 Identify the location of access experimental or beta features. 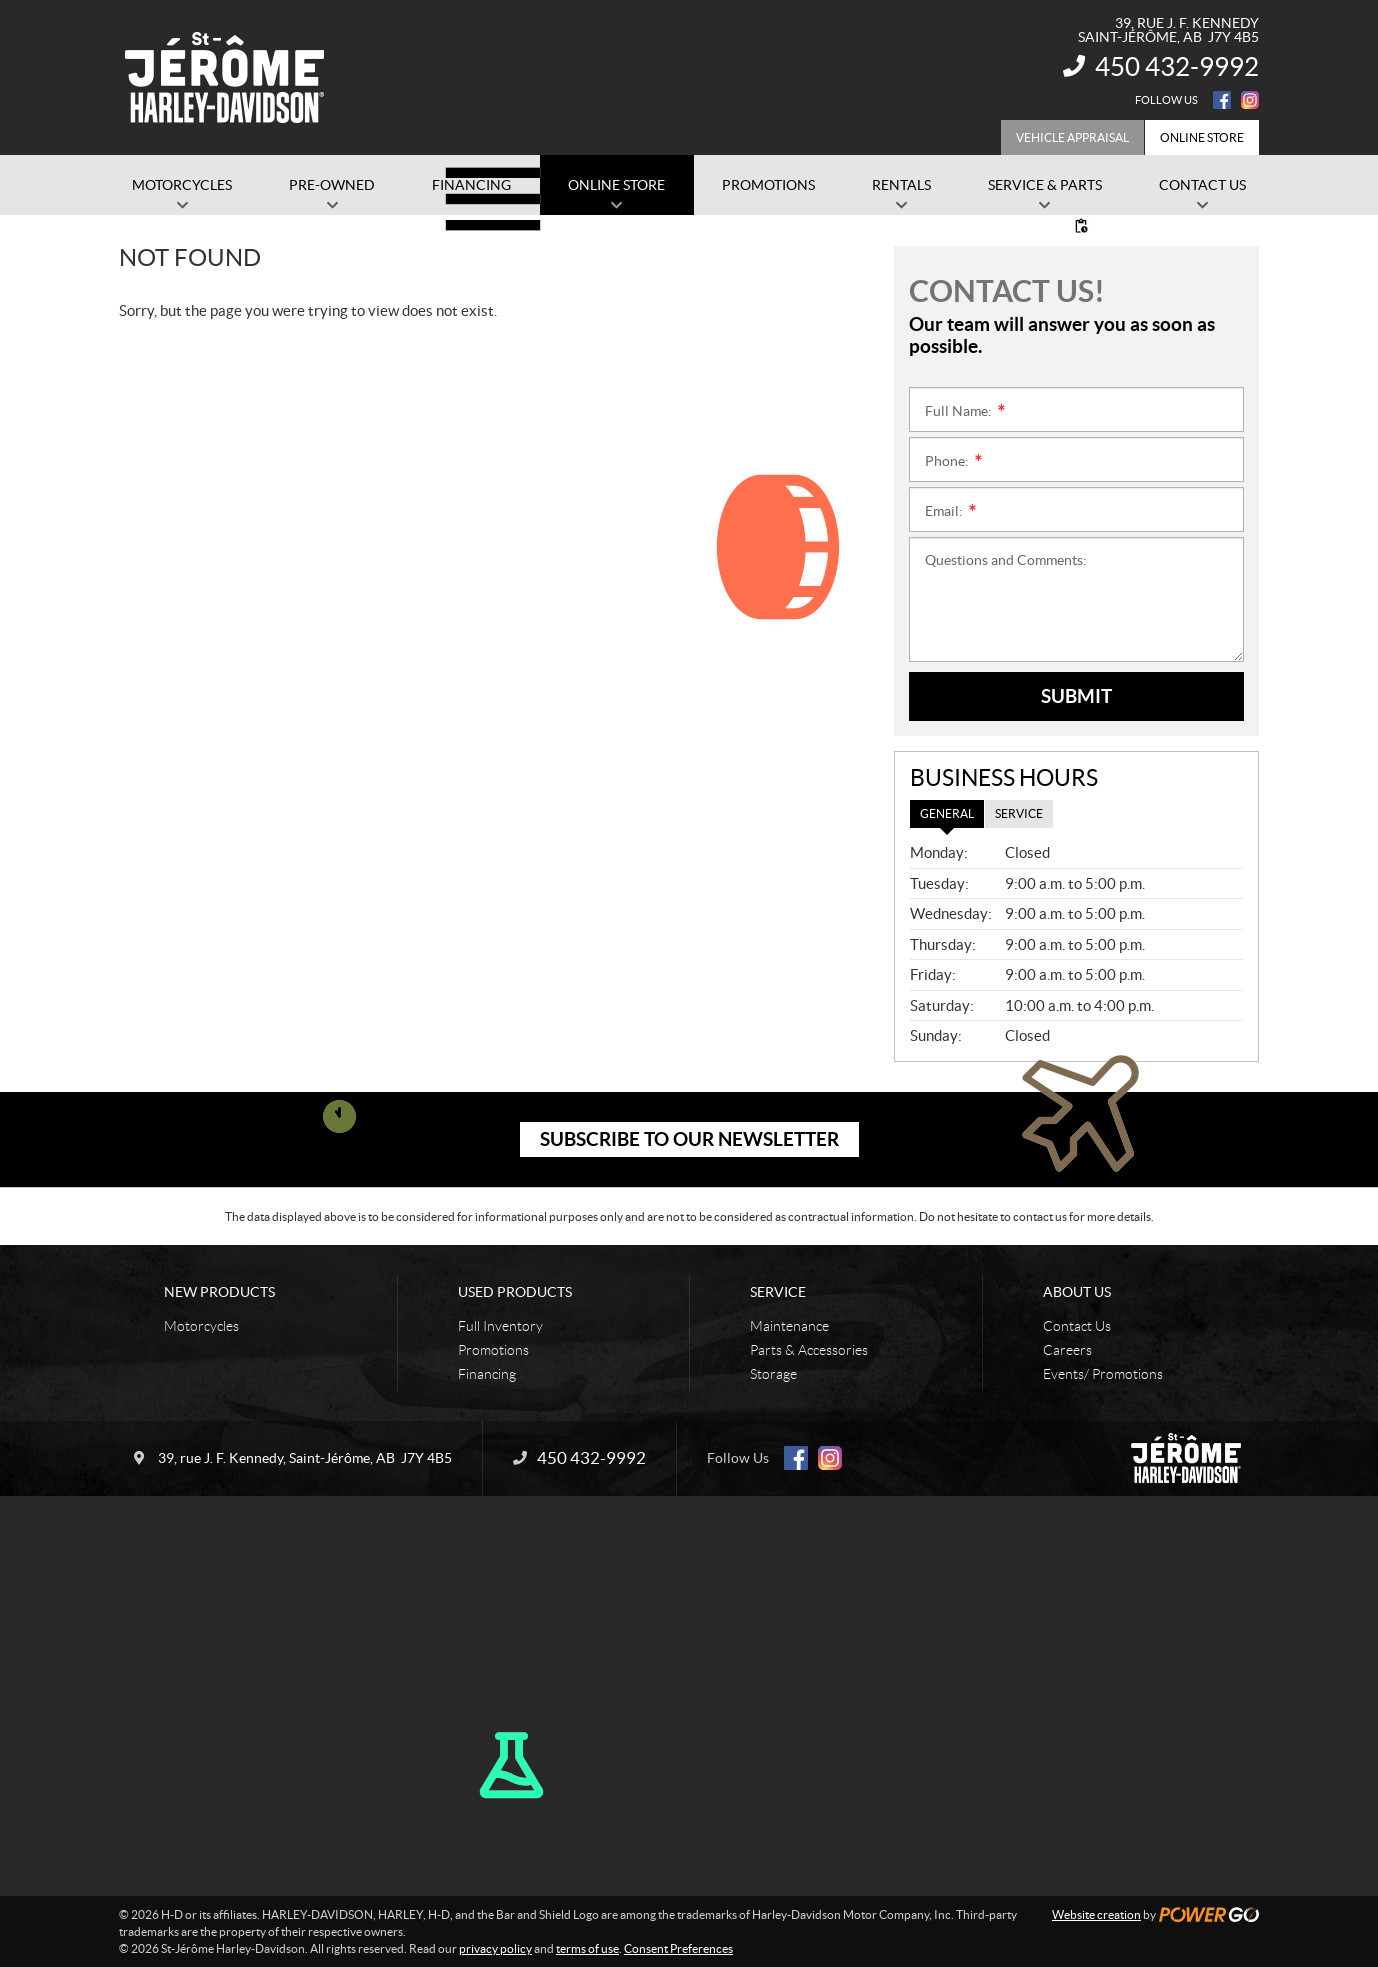
(511, 1766).